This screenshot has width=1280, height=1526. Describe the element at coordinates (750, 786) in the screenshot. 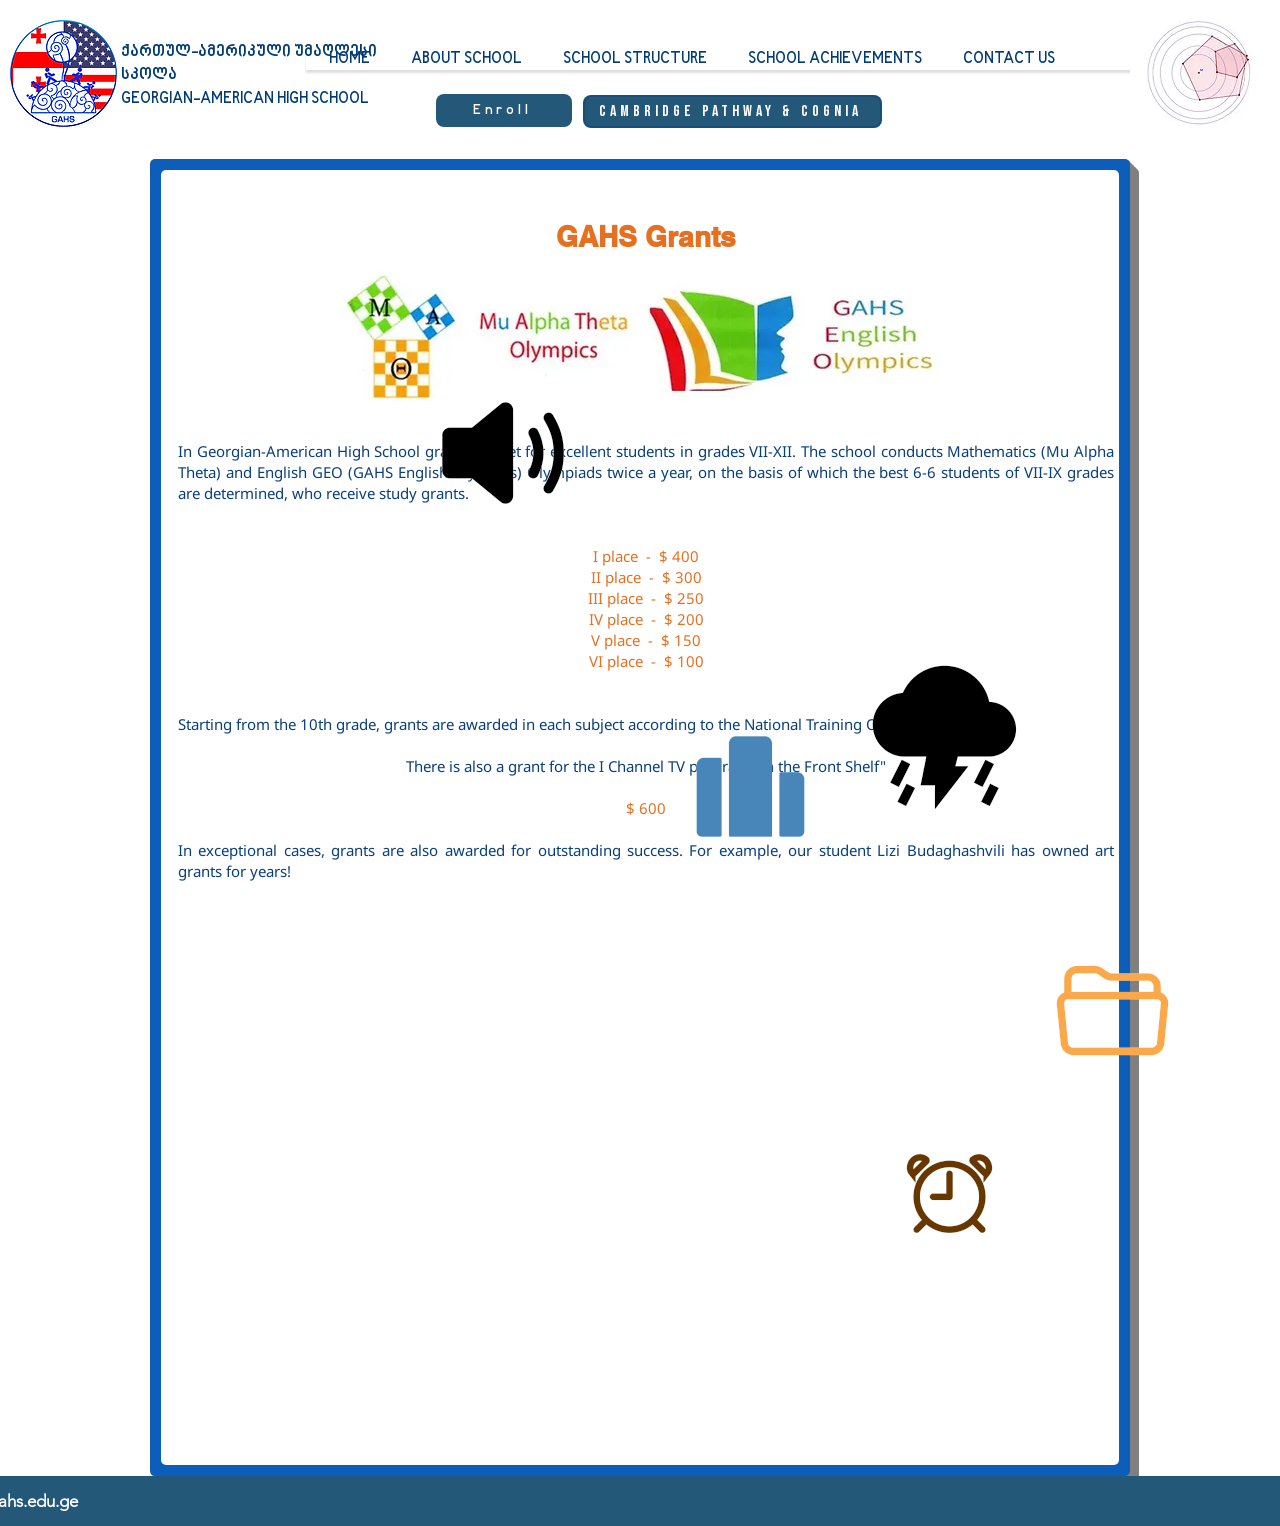

I see `view leaderboard or rankings` at that location.